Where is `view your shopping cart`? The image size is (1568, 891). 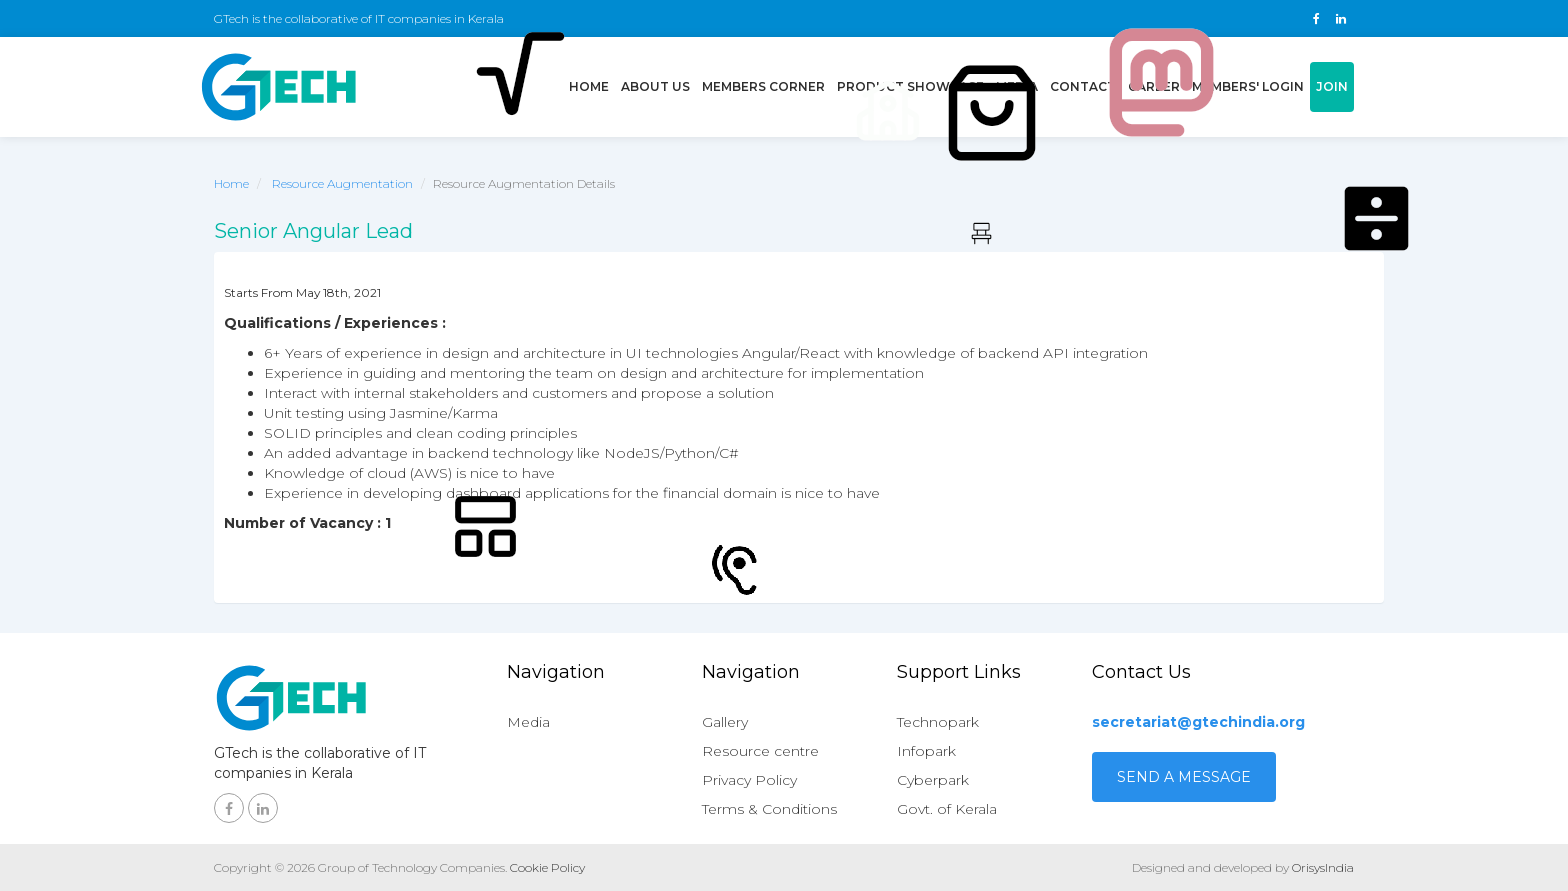 view your shopping cart is located at coordinates (992, 113).